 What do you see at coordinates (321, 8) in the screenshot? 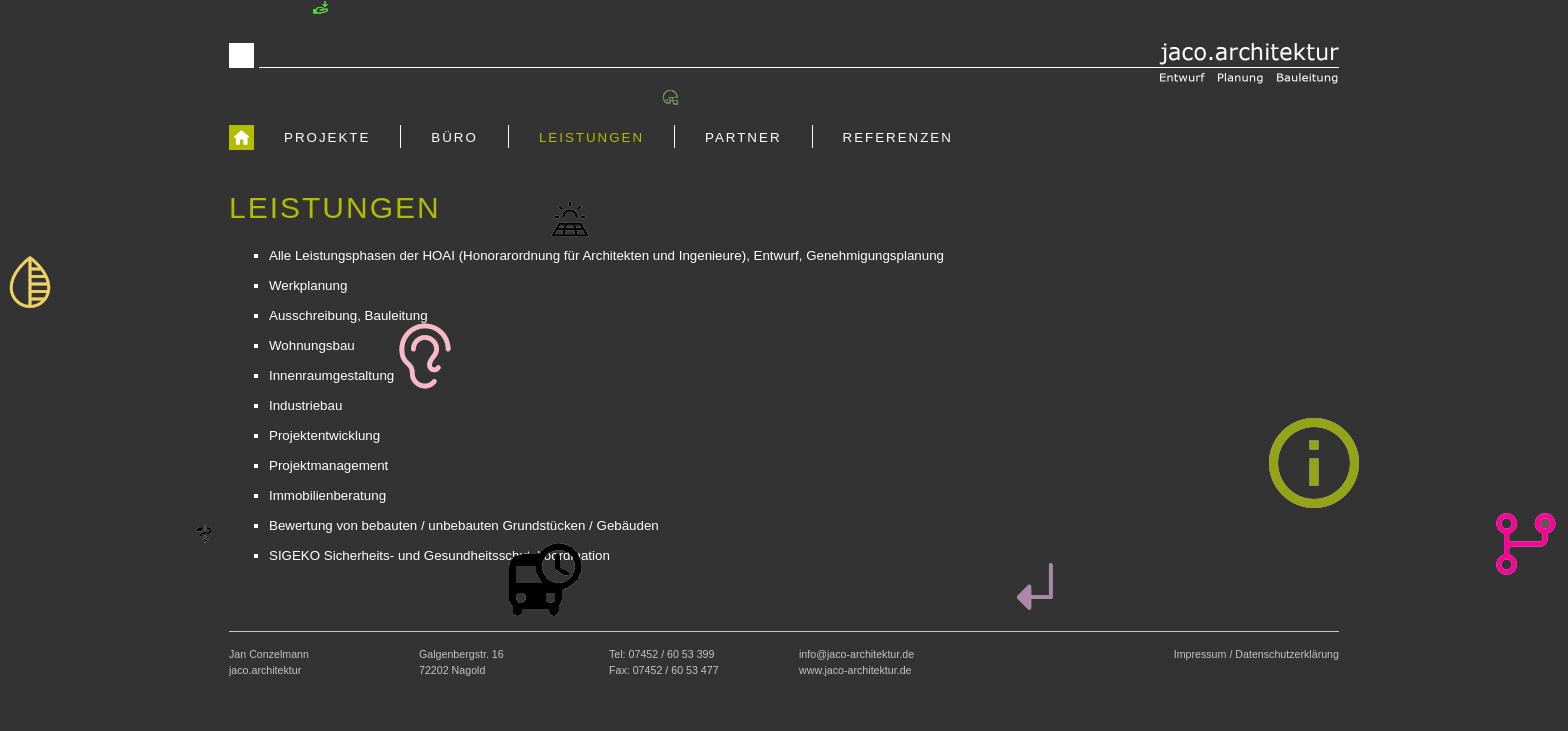
I see `receive or accept an incoming item` at bounding box center [321, 8].